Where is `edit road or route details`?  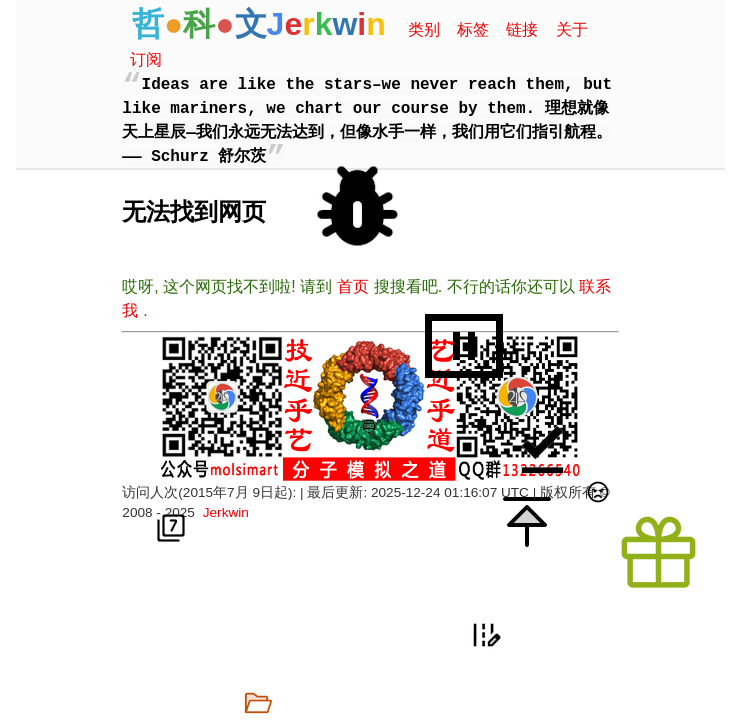
edit road or route details is located at coordinates (485, 635).